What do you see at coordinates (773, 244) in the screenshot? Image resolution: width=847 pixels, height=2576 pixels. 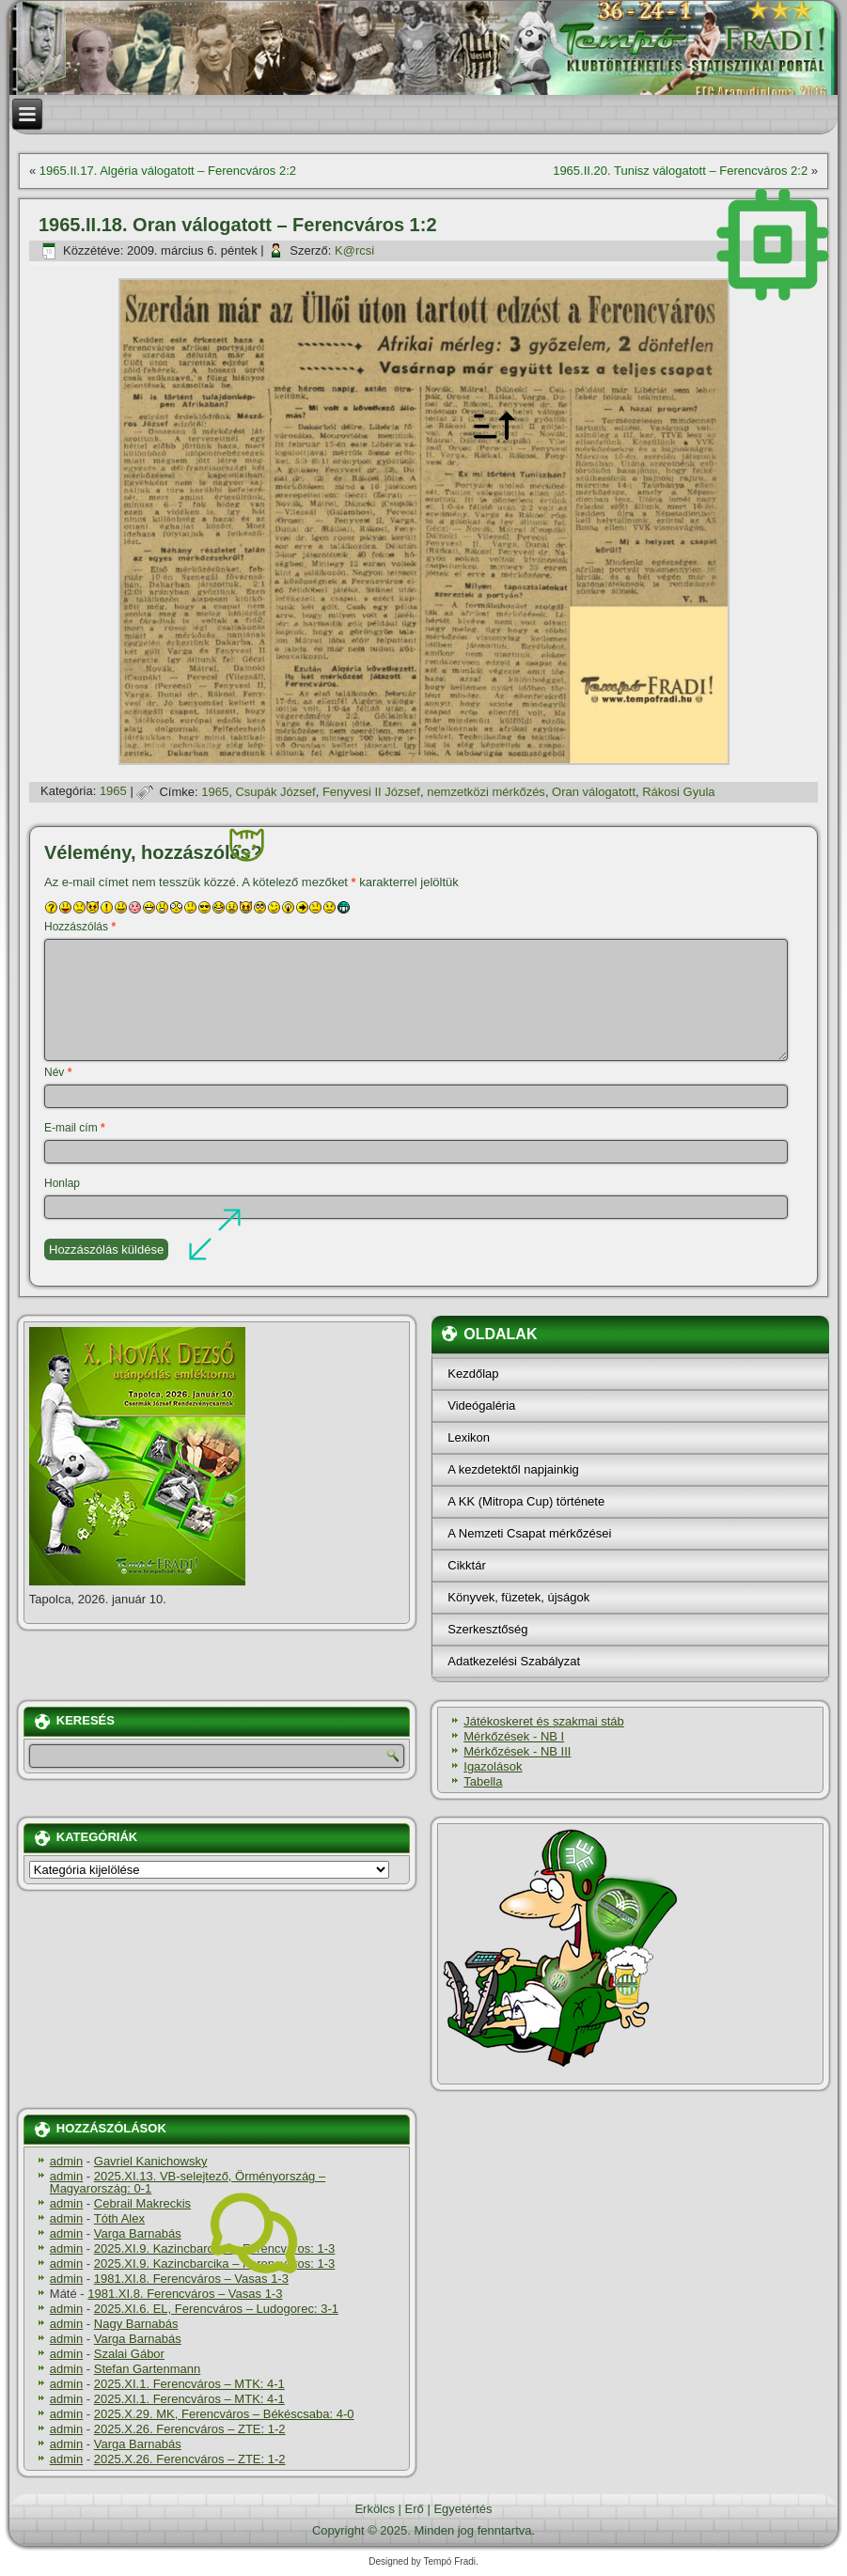 I see `view system performance or processor usage` at bounding box center [773, 244].